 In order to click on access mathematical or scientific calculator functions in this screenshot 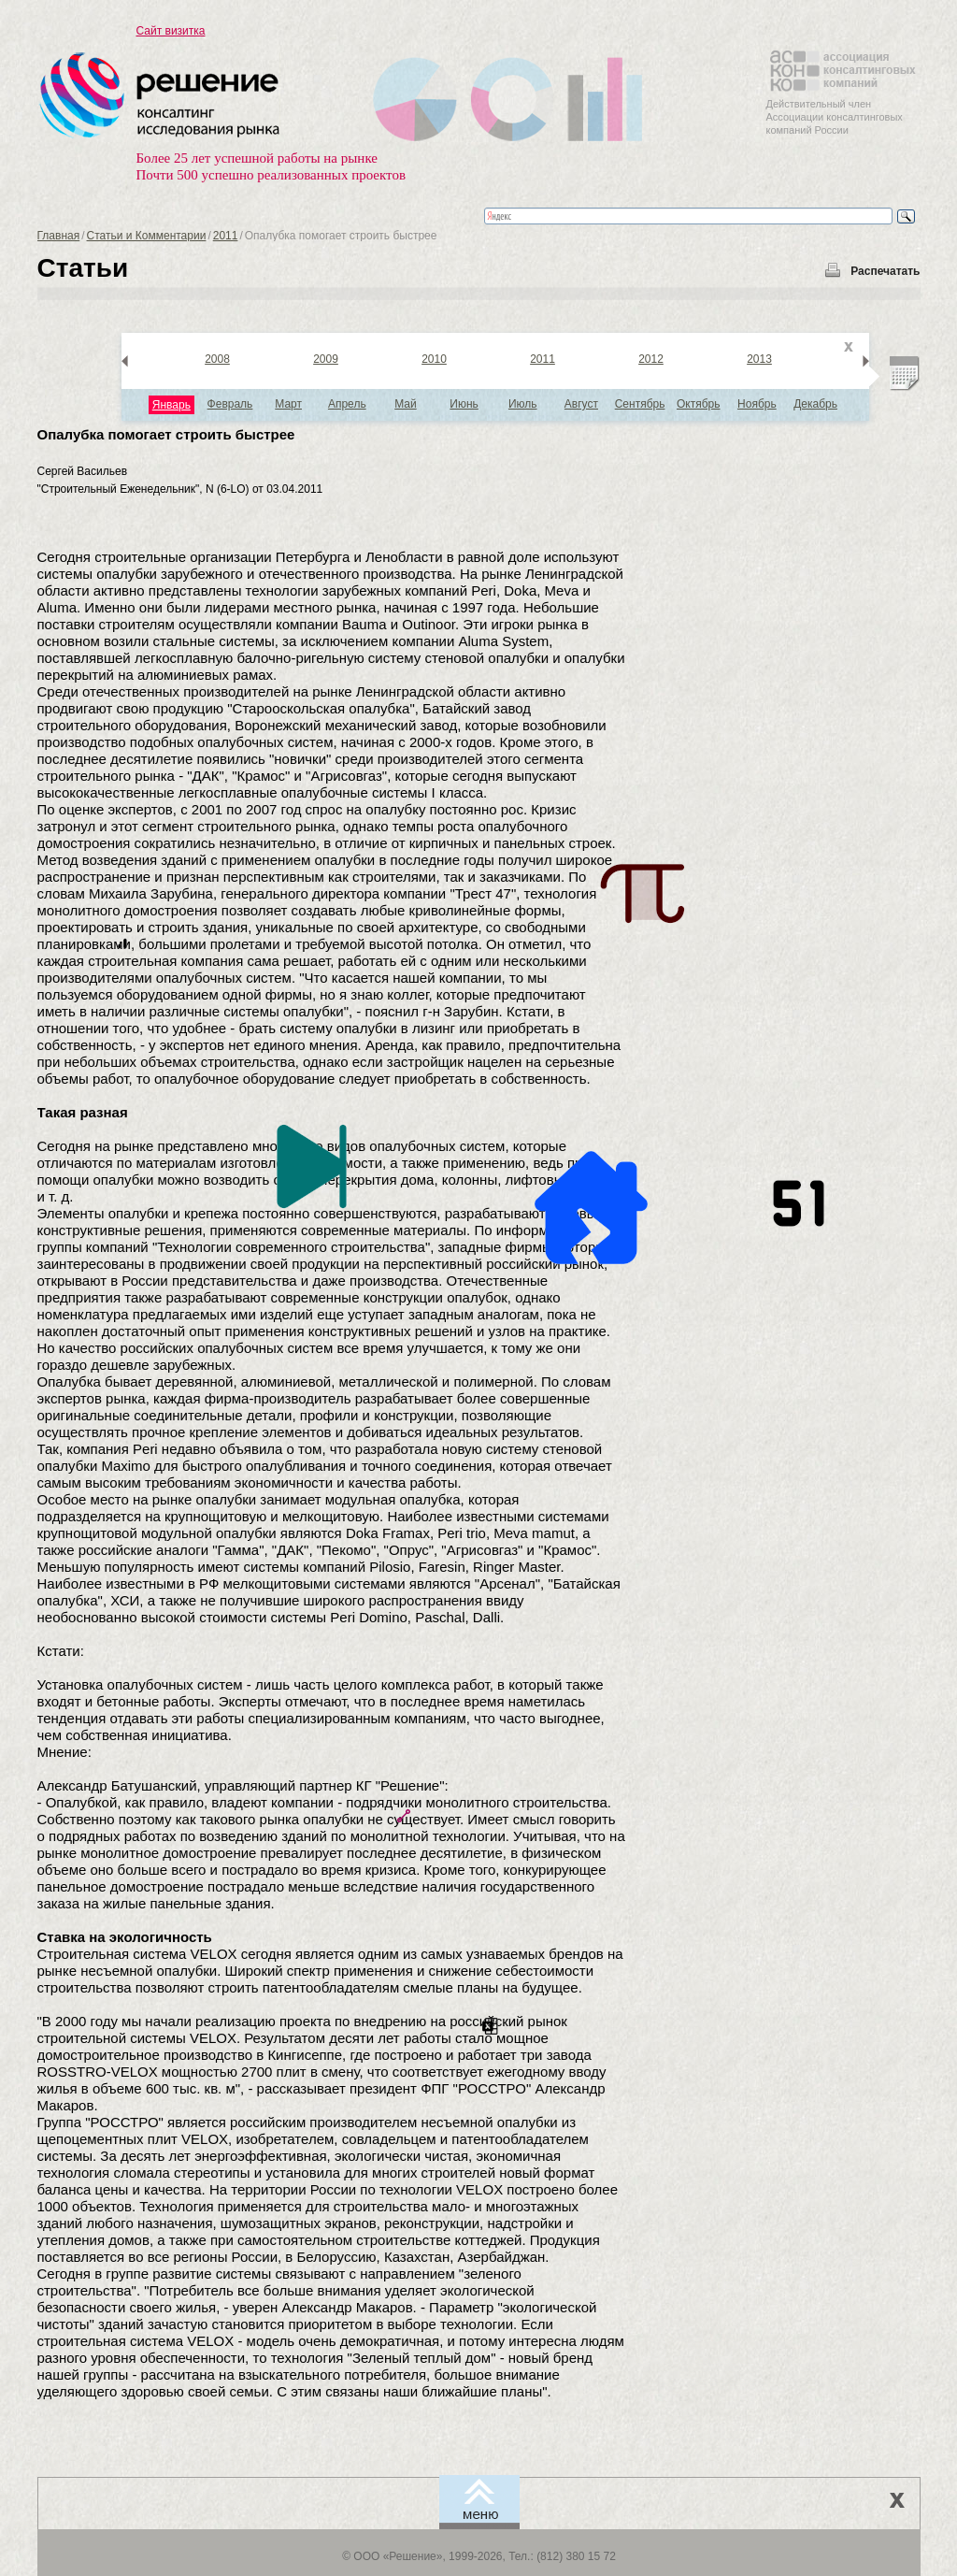, I will do `click(644, 892)`.